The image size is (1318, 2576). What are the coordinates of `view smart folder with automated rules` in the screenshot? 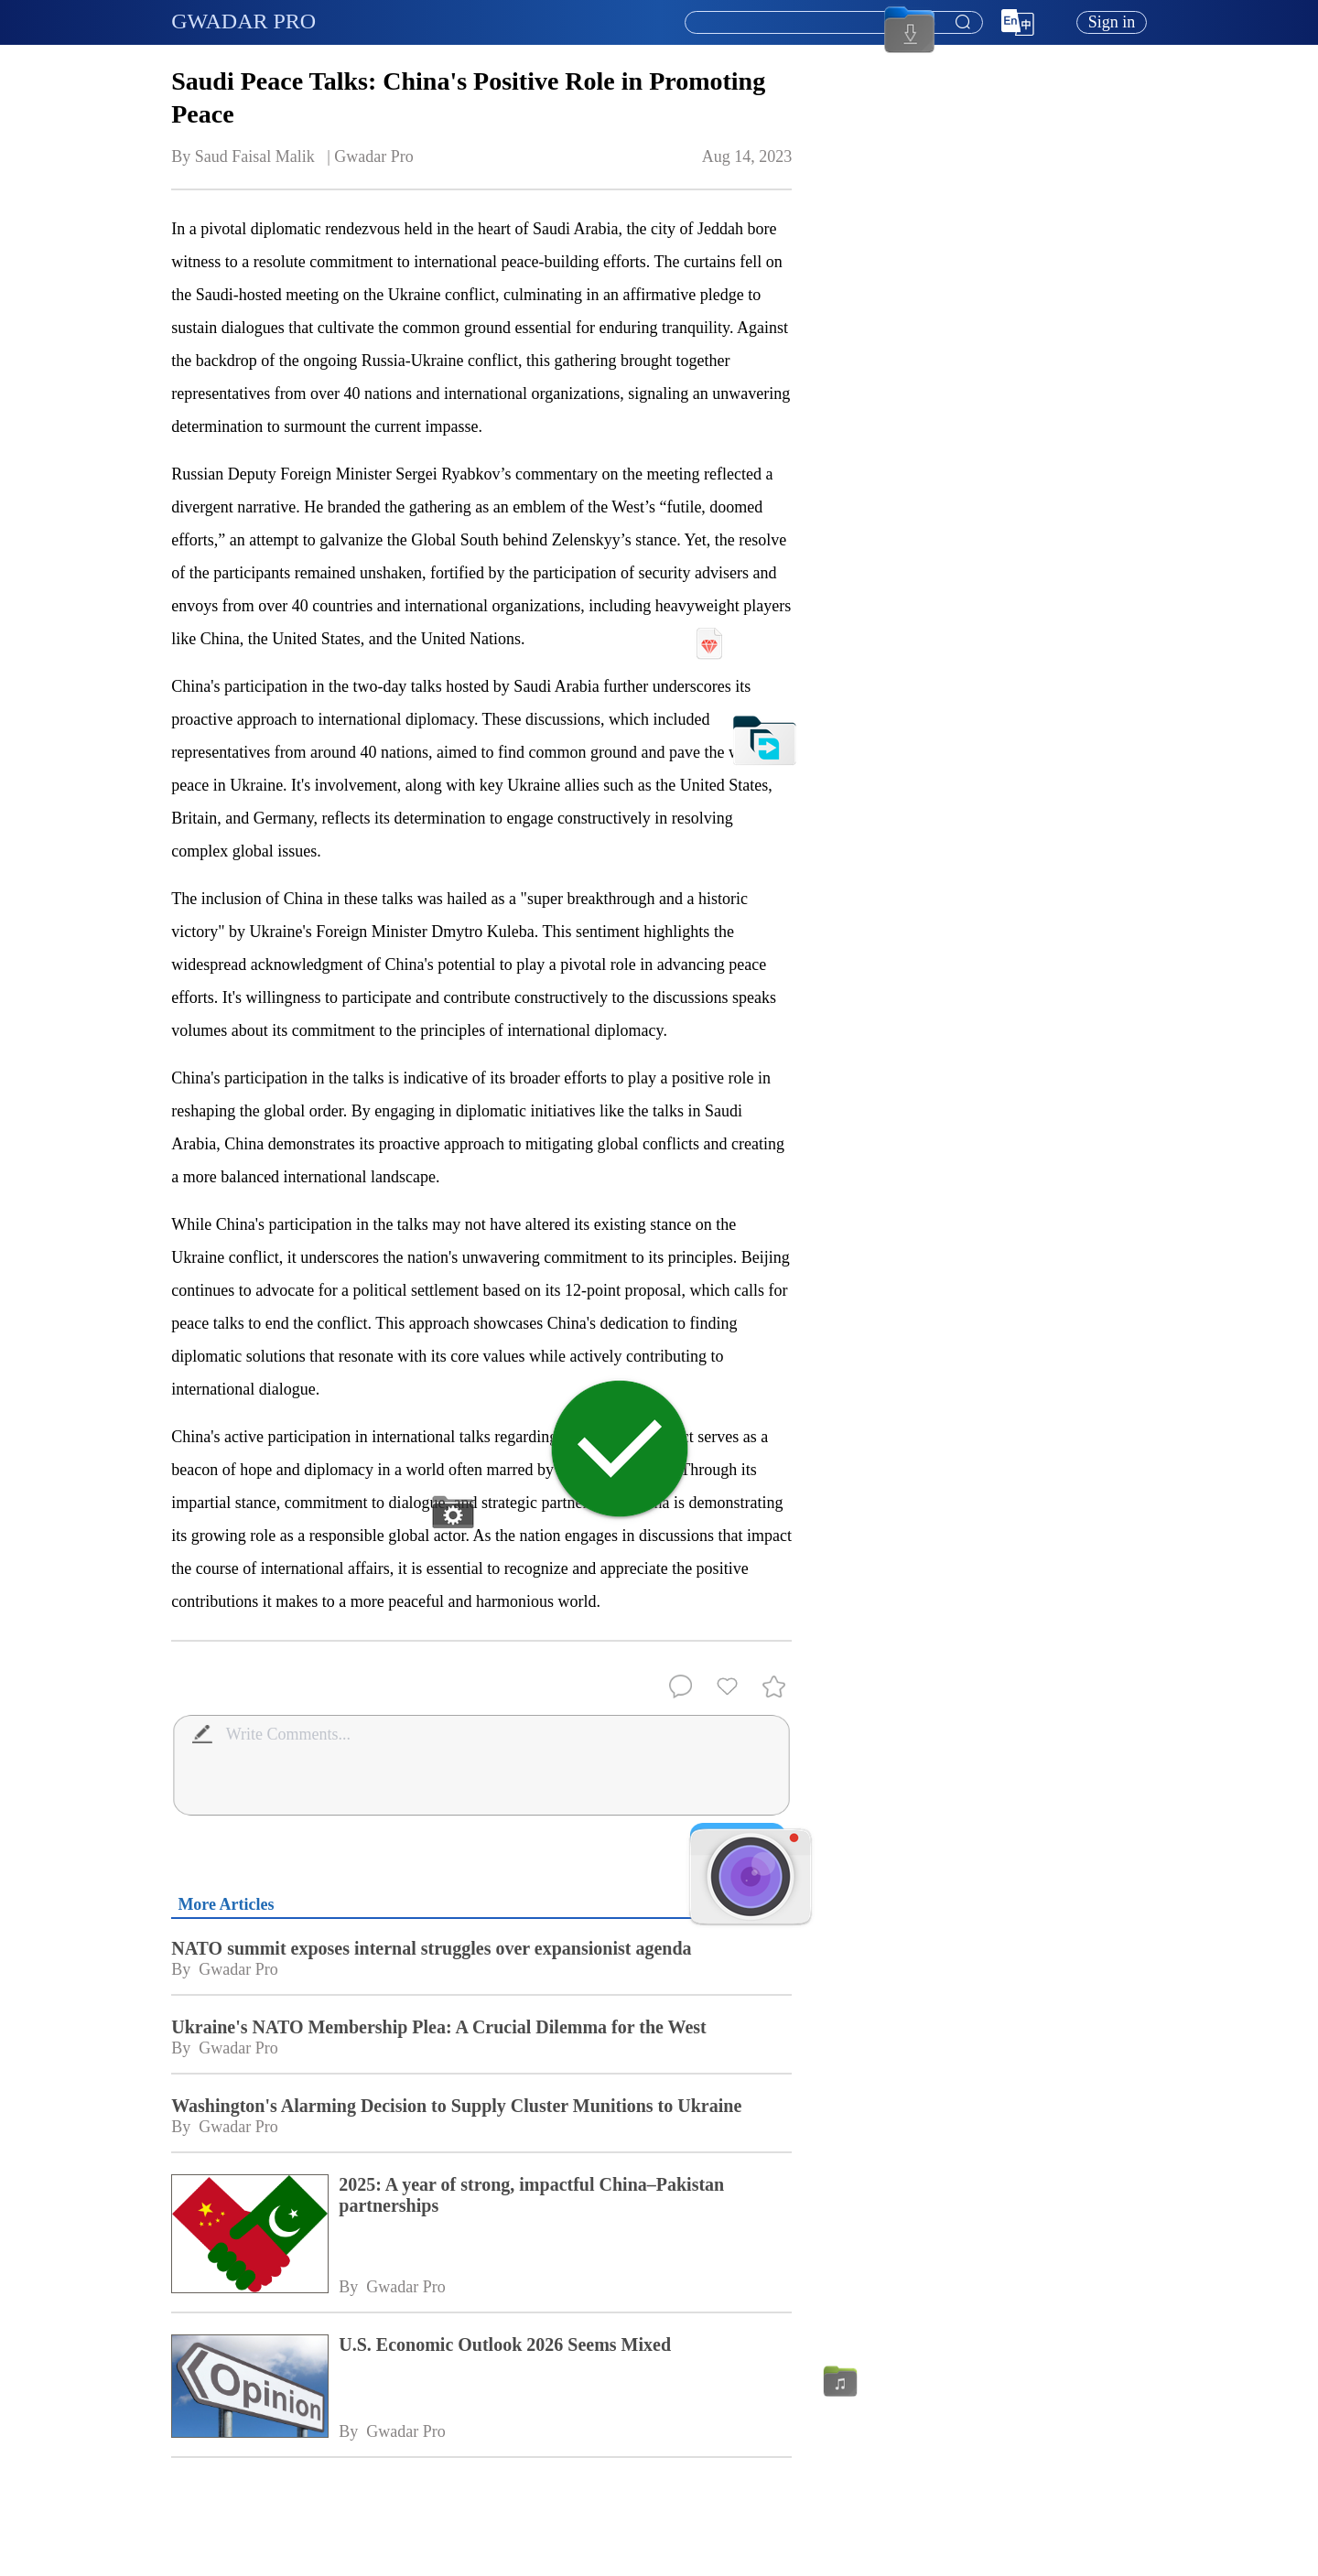 It's located at (453, 1512).